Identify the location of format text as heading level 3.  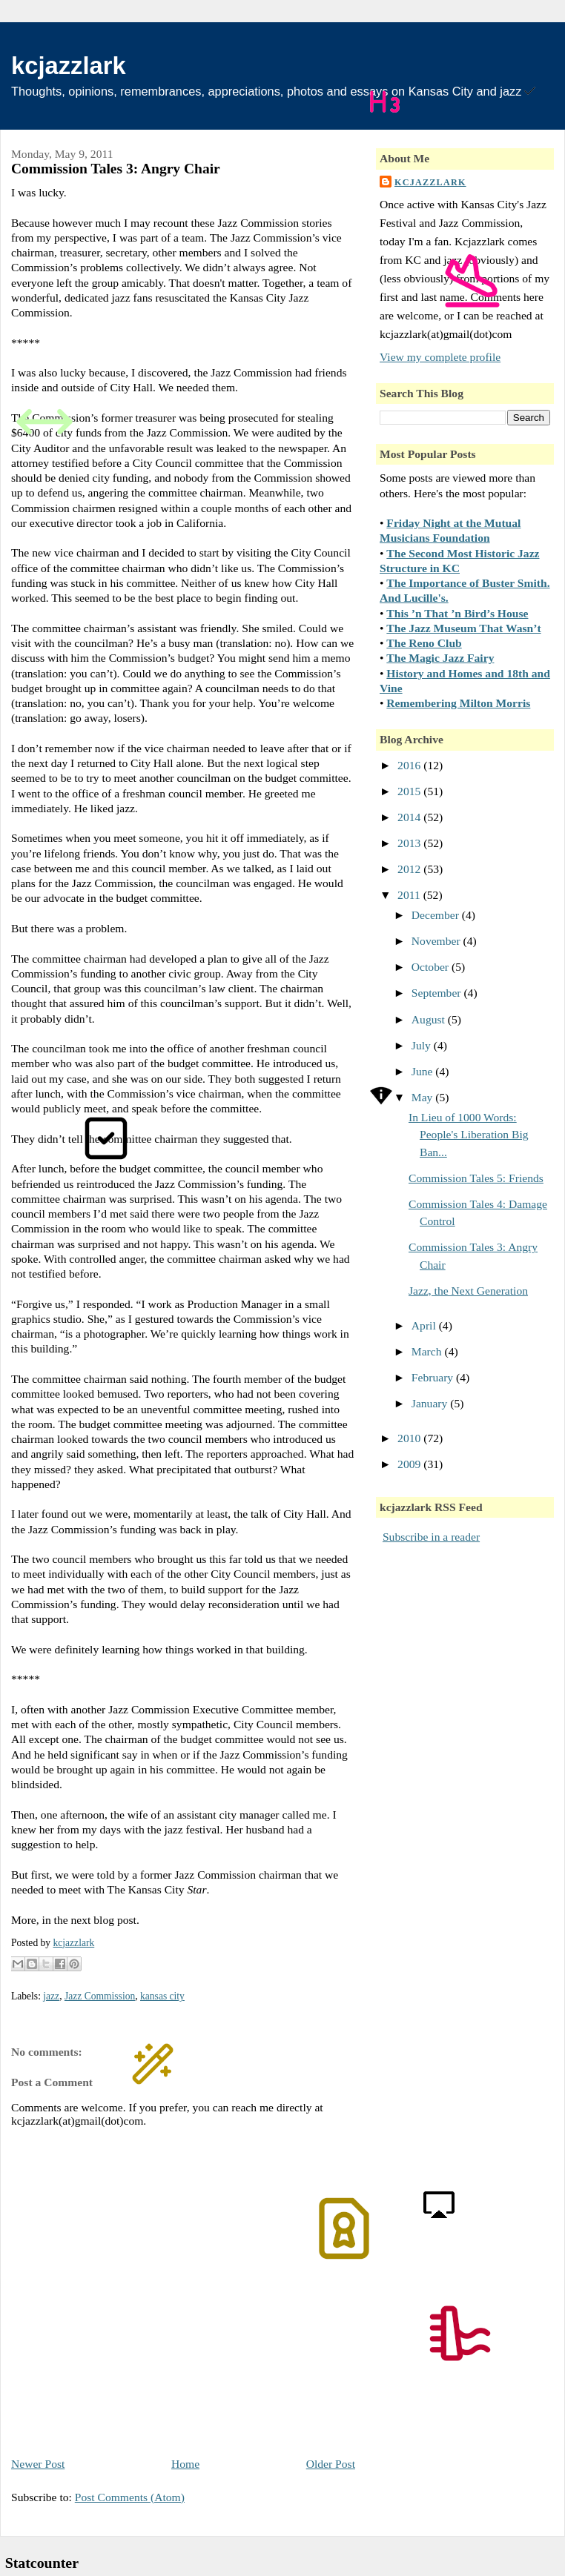
(384, 102).